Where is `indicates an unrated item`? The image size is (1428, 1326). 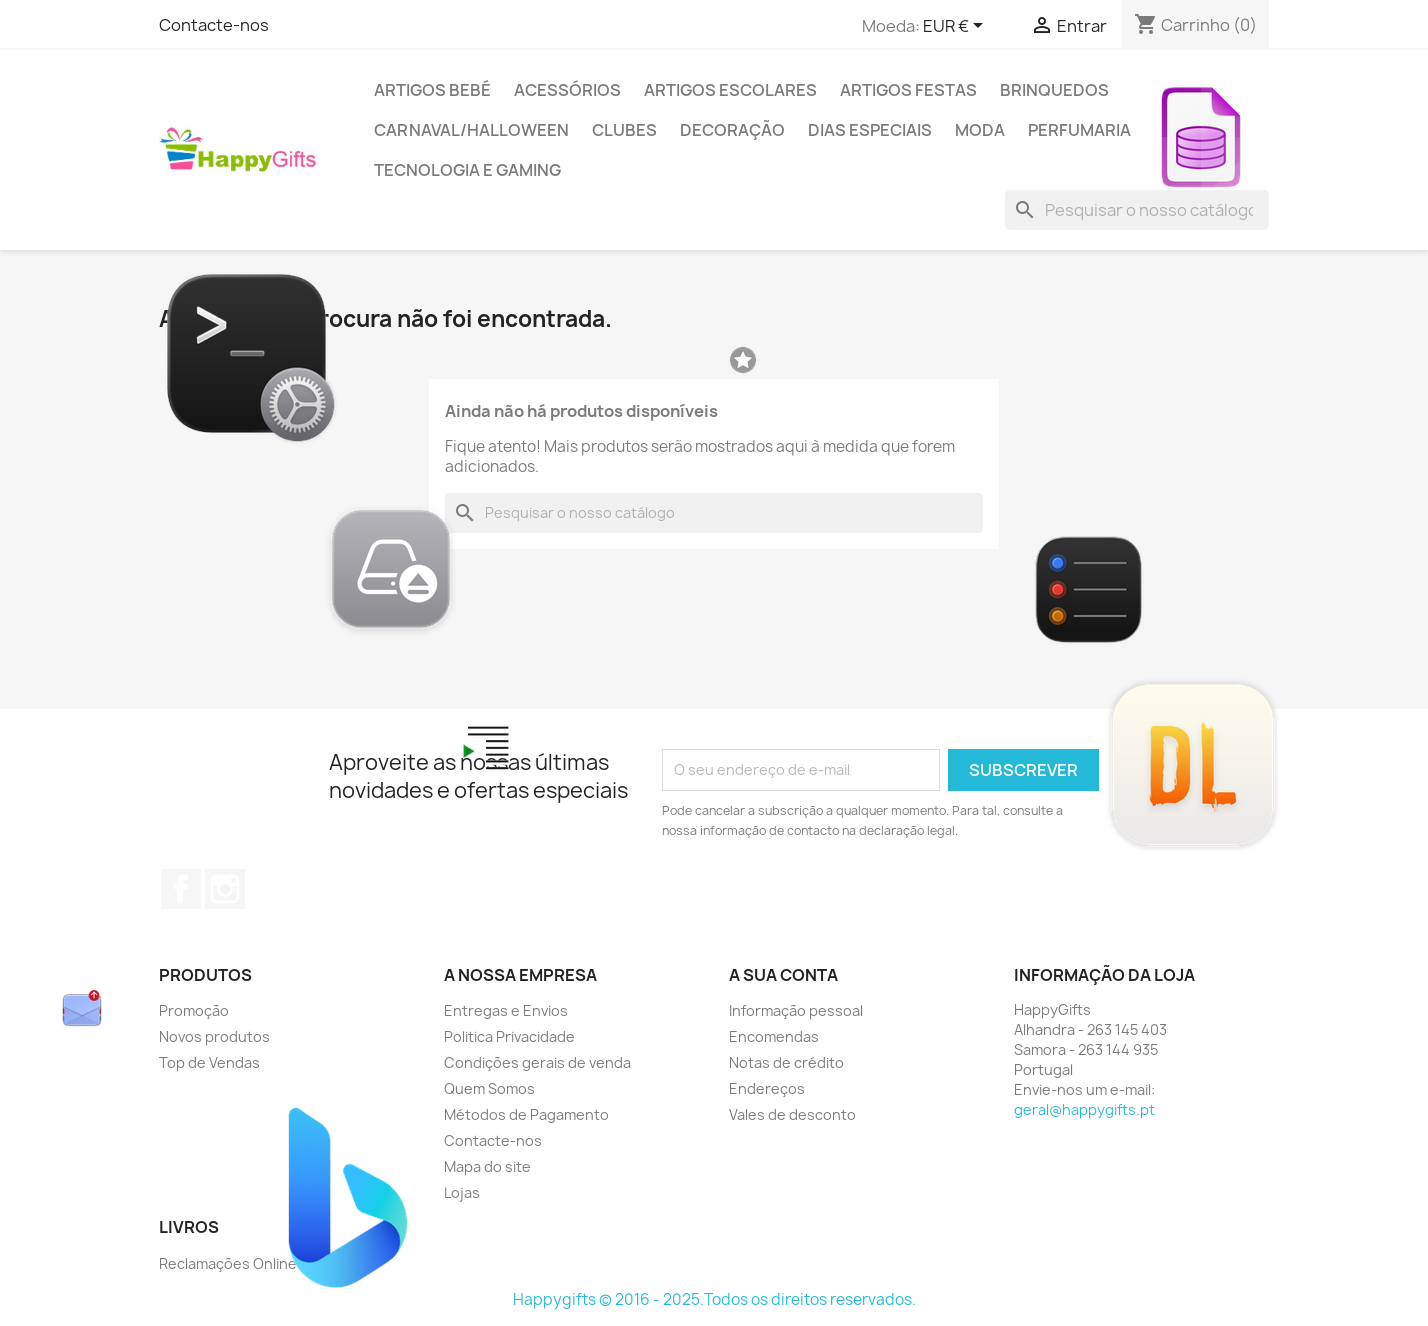 indicates an unrated item is located at coordinates (743, 360).